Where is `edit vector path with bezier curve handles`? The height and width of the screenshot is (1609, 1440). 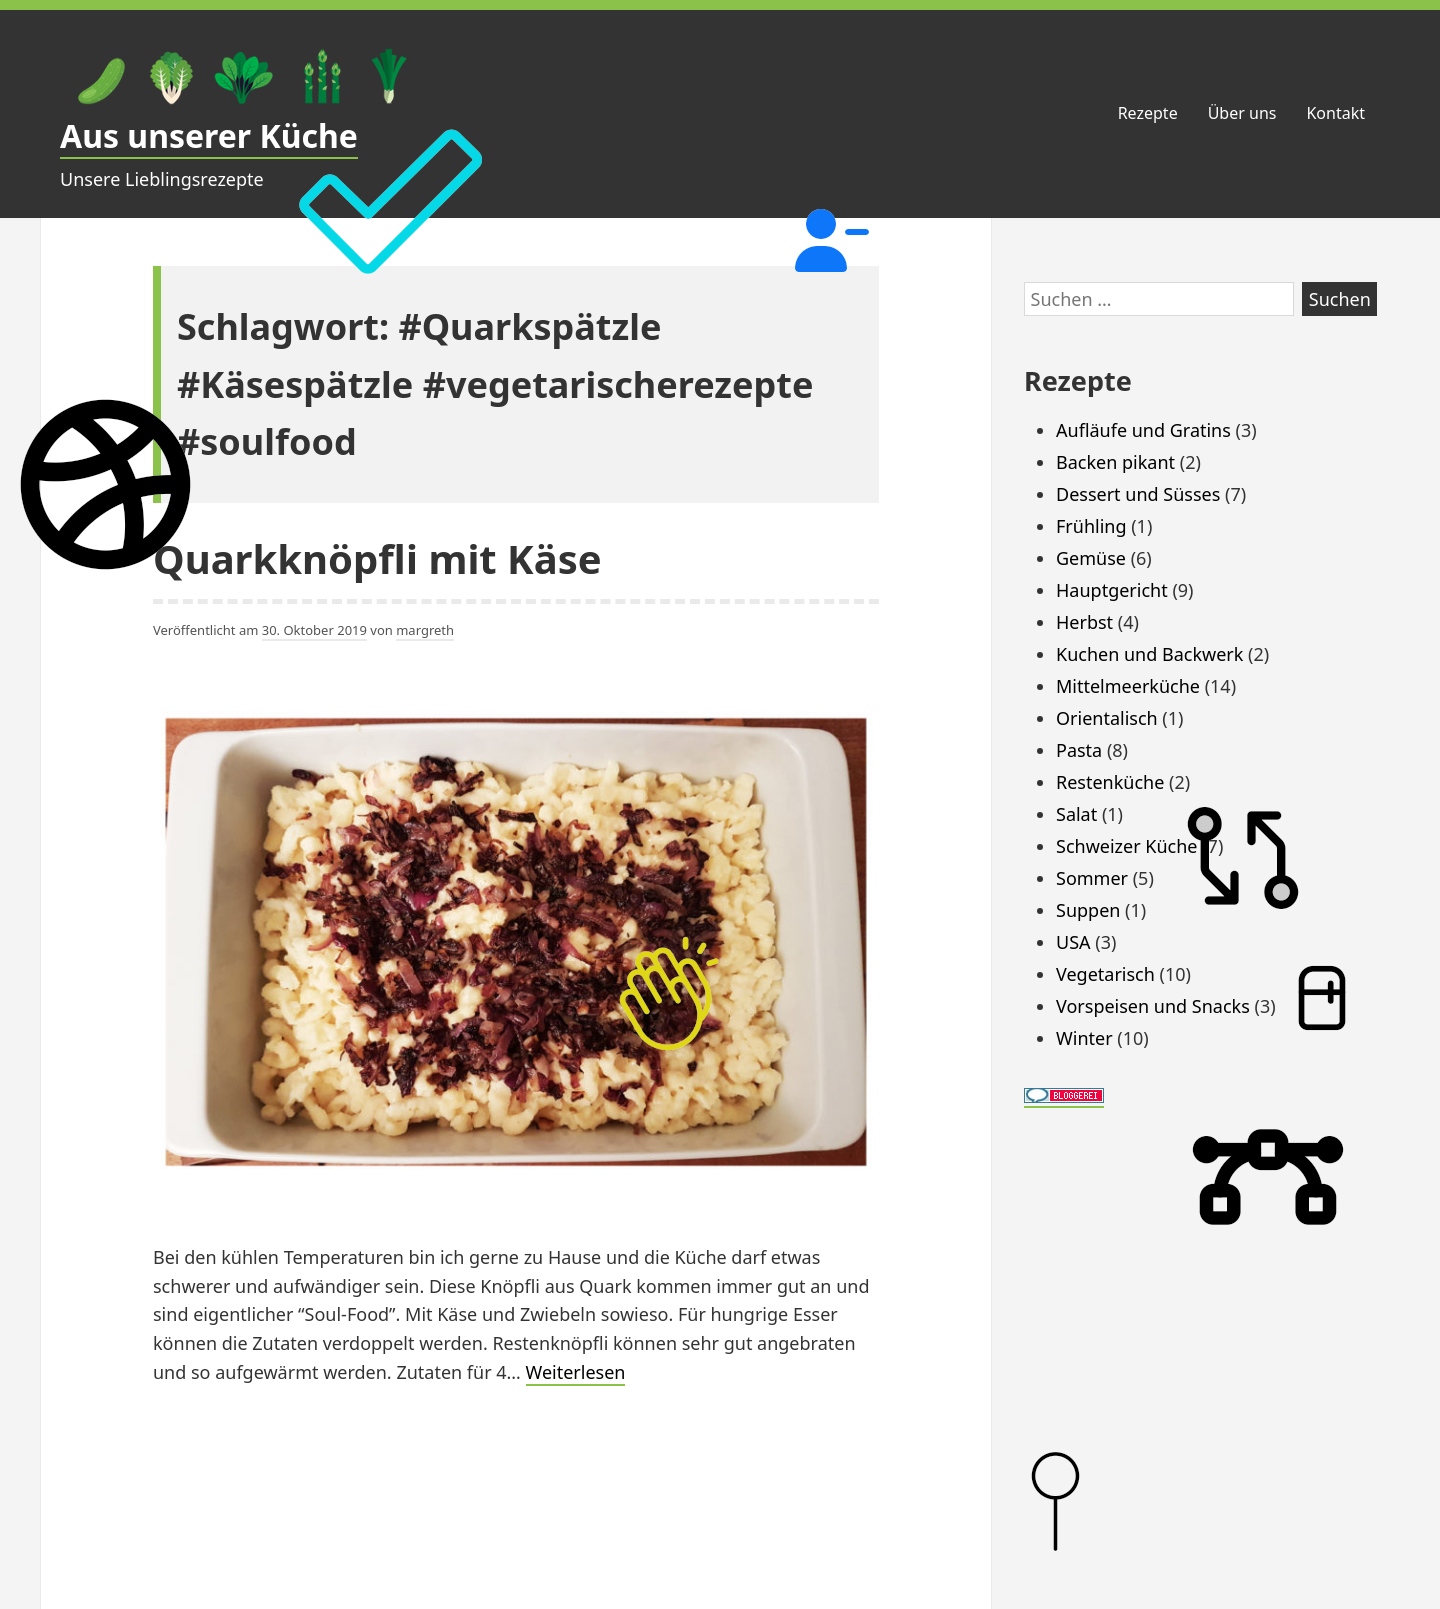
edit vector path with bezier curve handles is located at coordinates (1268, 1177).